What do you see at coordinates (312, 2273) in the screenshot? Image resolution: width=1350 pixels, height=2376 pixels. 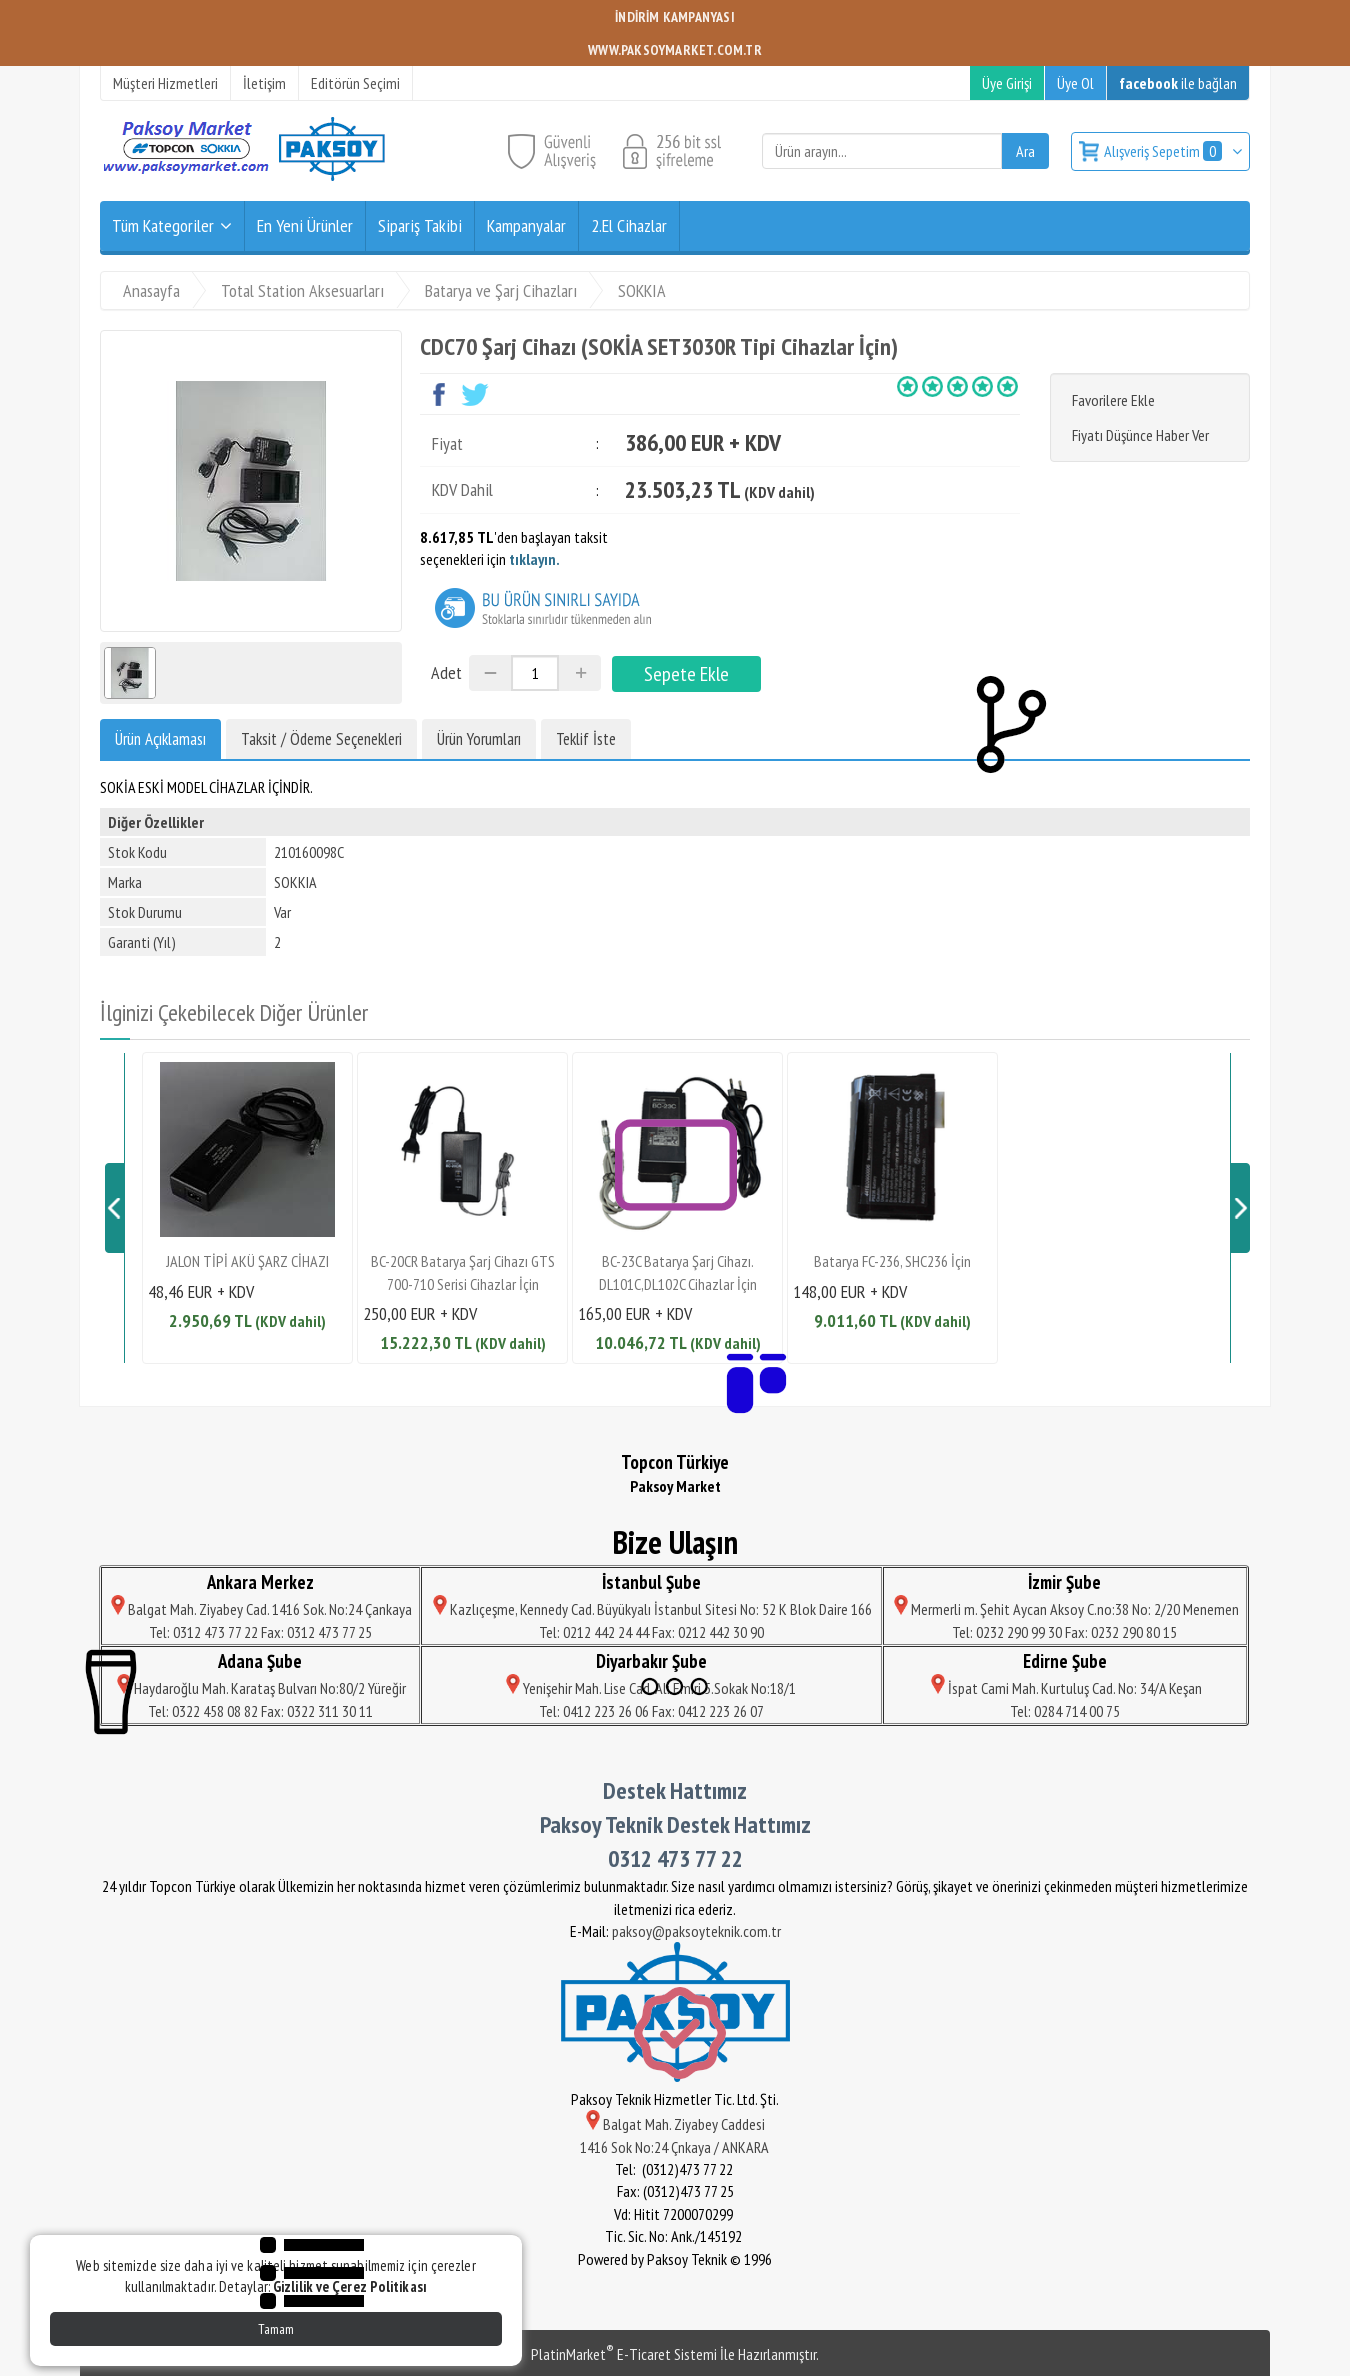 I see `view items in a list format` at bounding box center [312, 2273].